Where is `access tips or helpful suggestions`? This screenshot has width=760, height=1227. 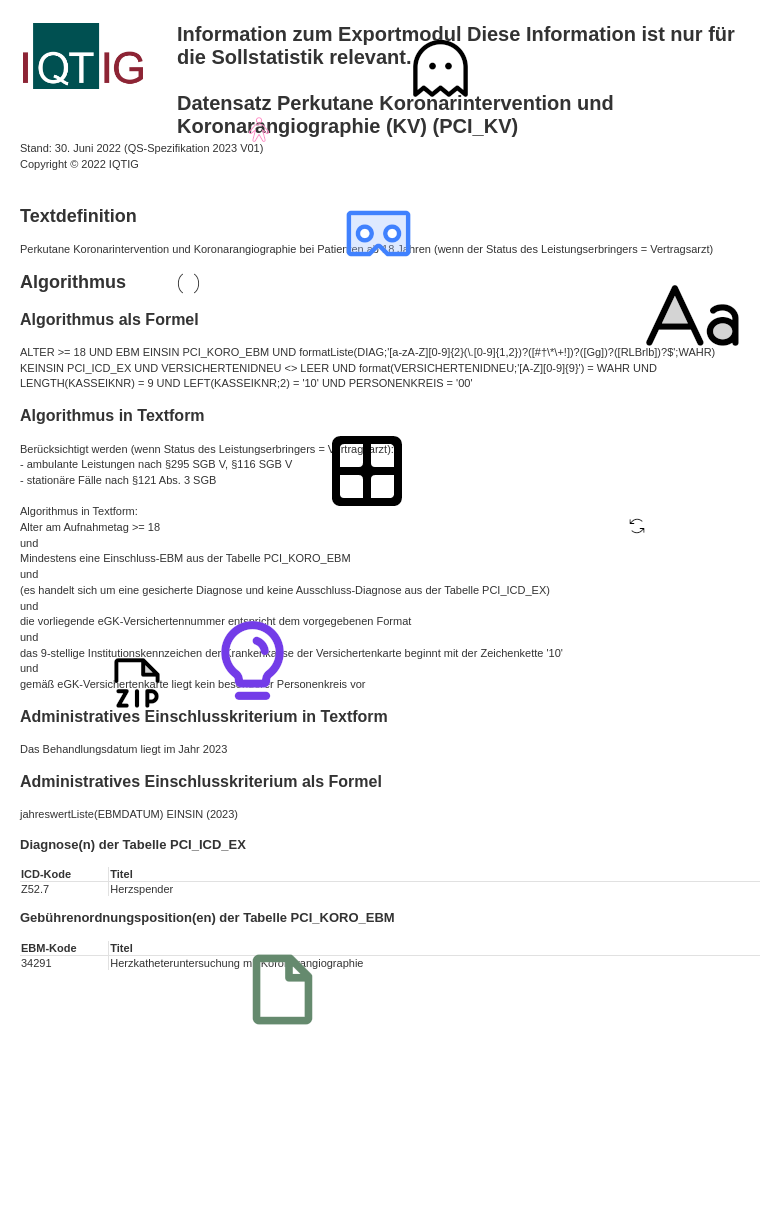
access tips or helpful suggestions is located at coordinates (252, 660).